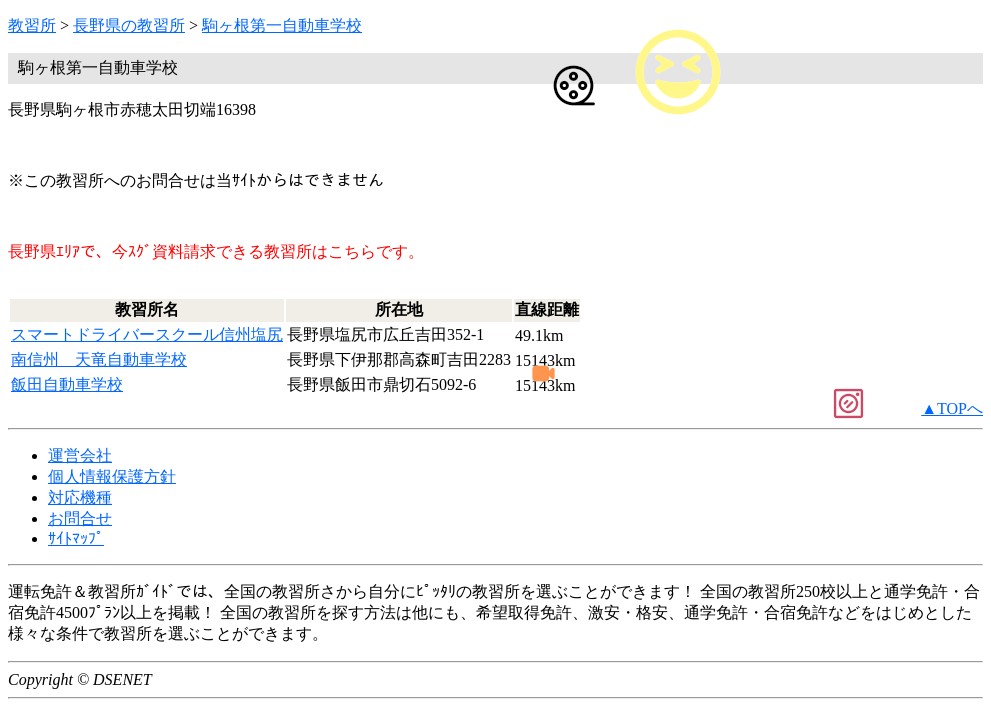 The image size is (991, 720). I want to click on react with a laughing emoji, so click(678, 72).